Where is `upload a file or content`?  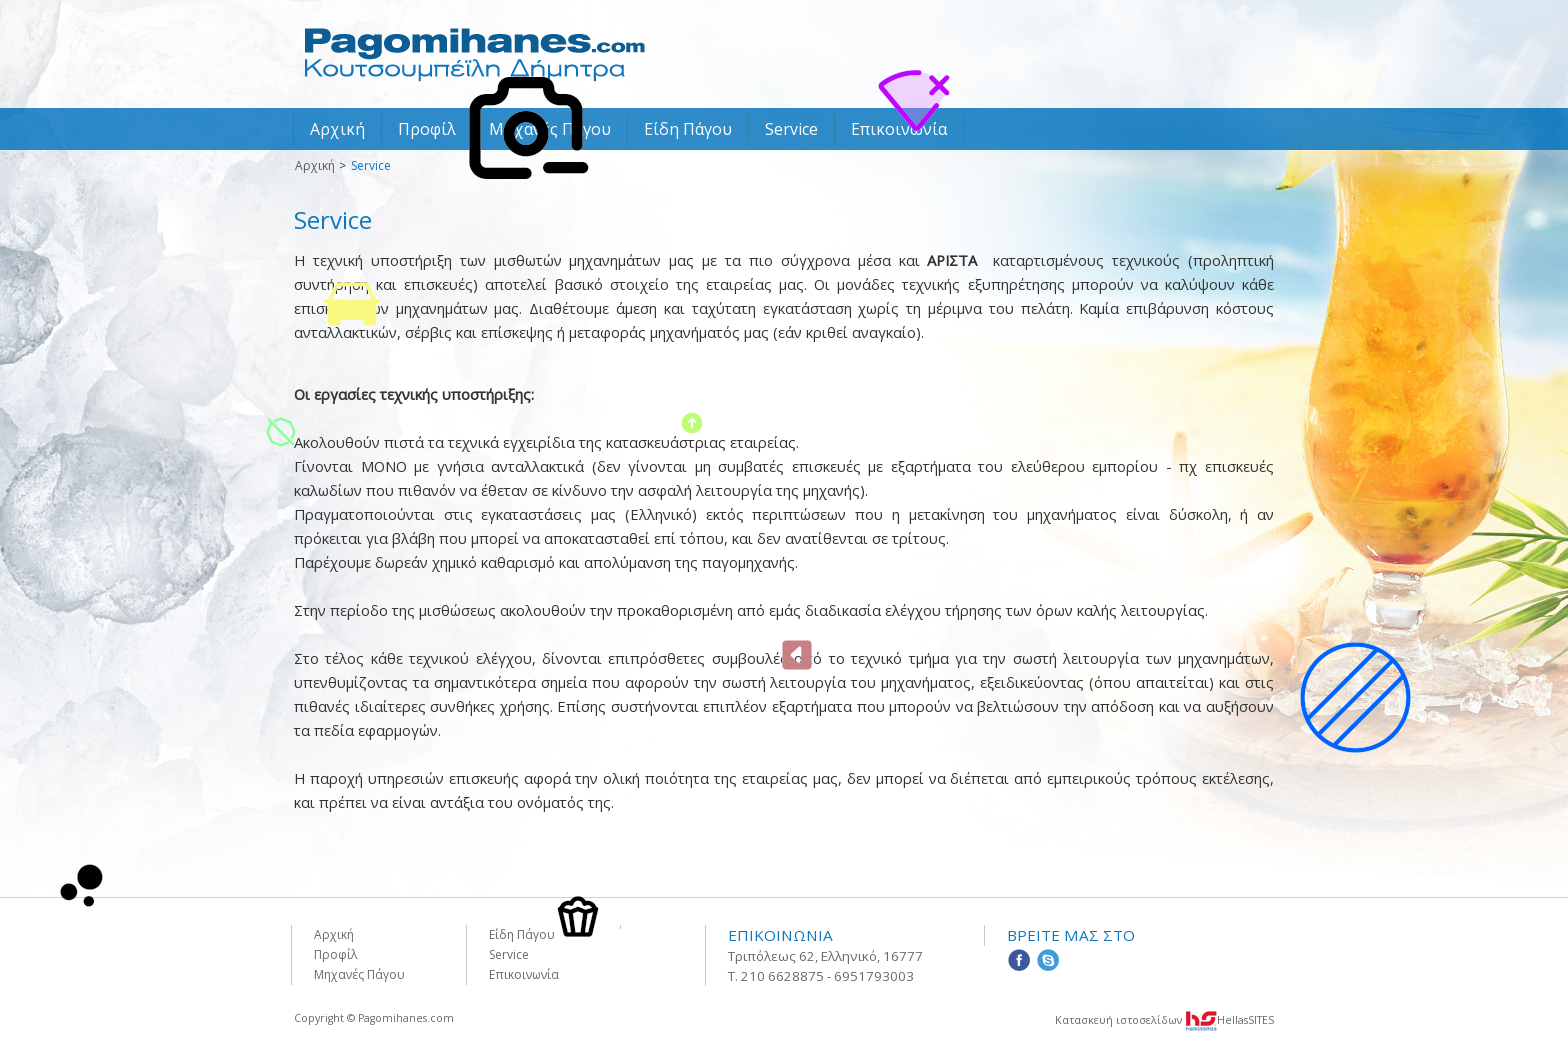 upload a file or content is located at coordinates (692, 423).